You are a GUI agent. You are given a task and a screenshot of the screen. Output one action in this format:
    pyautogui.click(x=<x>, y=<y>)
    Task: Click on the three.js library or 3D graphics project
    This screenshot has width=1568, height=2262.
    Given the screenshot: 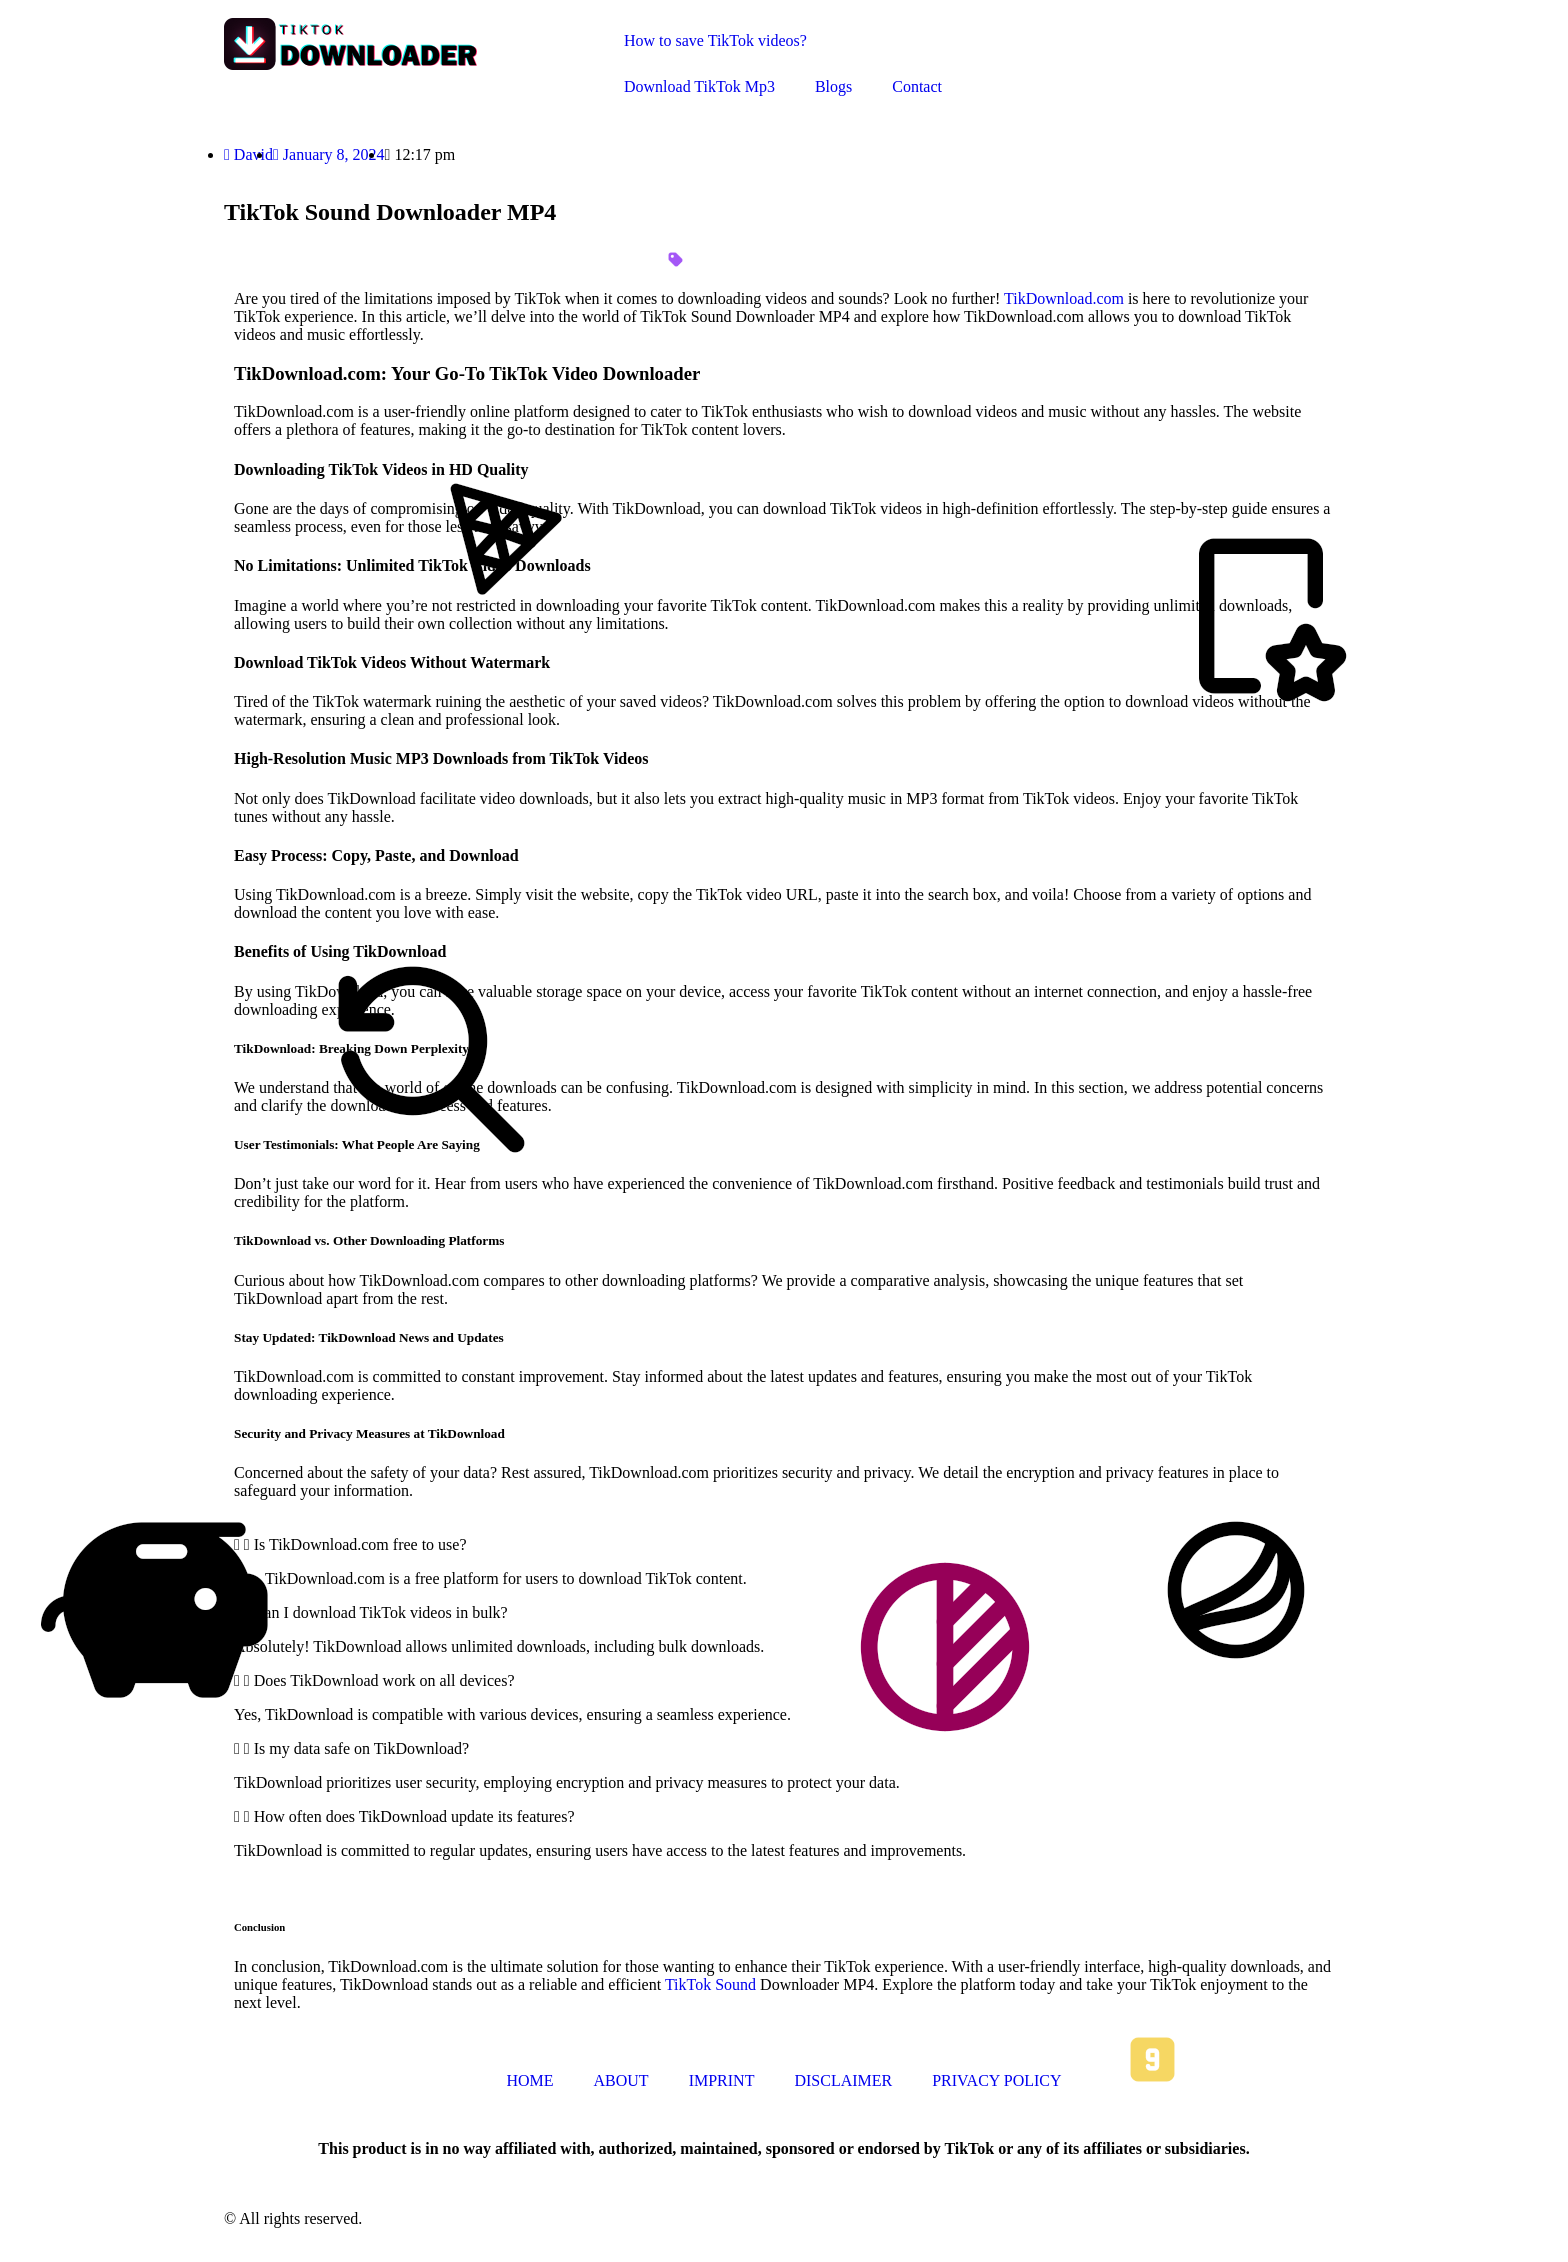 What is the action you would take?
    pyautogui.click(x=503, y=536)
    